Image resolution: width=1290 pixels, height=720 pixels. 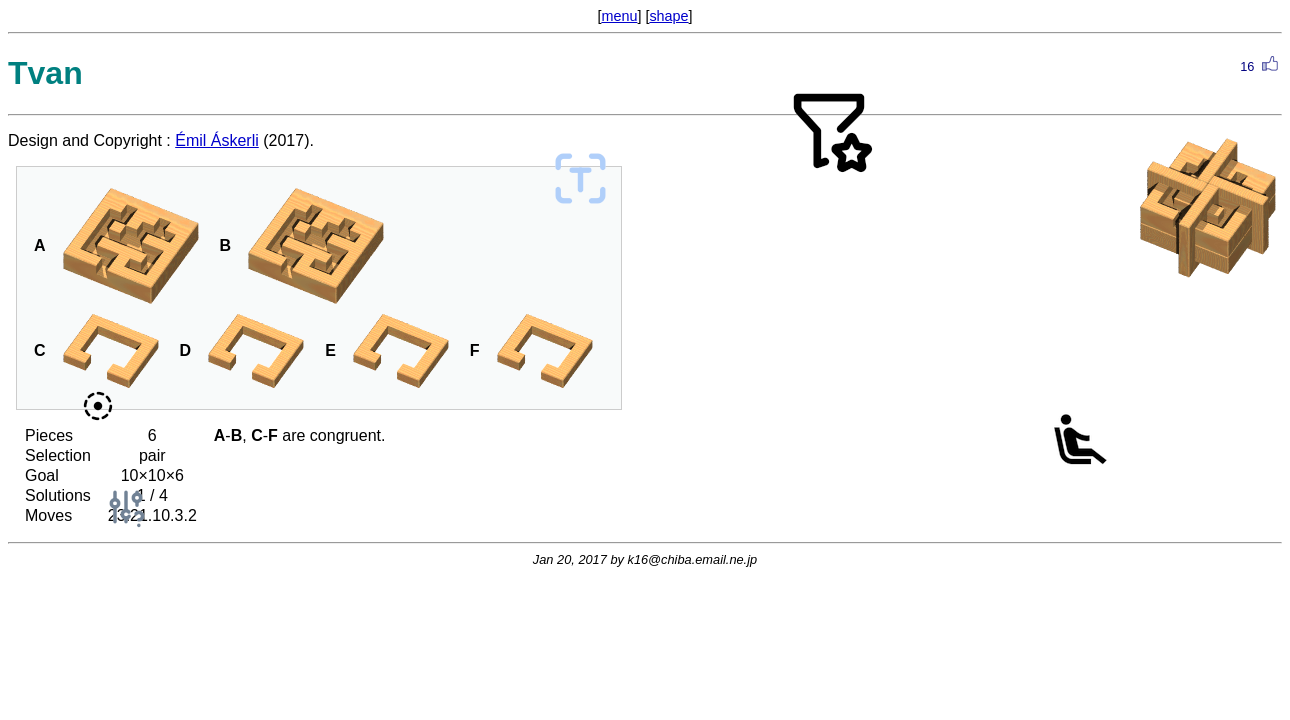 What do you see at coordinates (126, 507) in the screenshot?
I see `access settings help or FAQ` at bounding box center [126, 507].